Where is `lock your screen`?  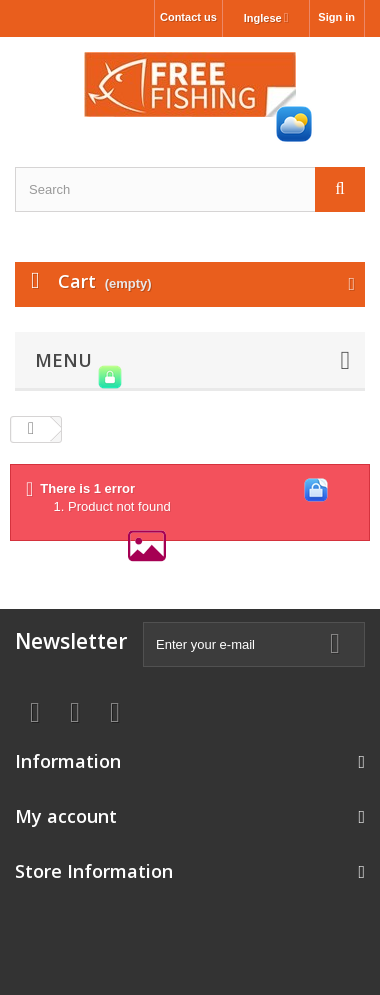 lock your screen is located at coordinates (110, 377).